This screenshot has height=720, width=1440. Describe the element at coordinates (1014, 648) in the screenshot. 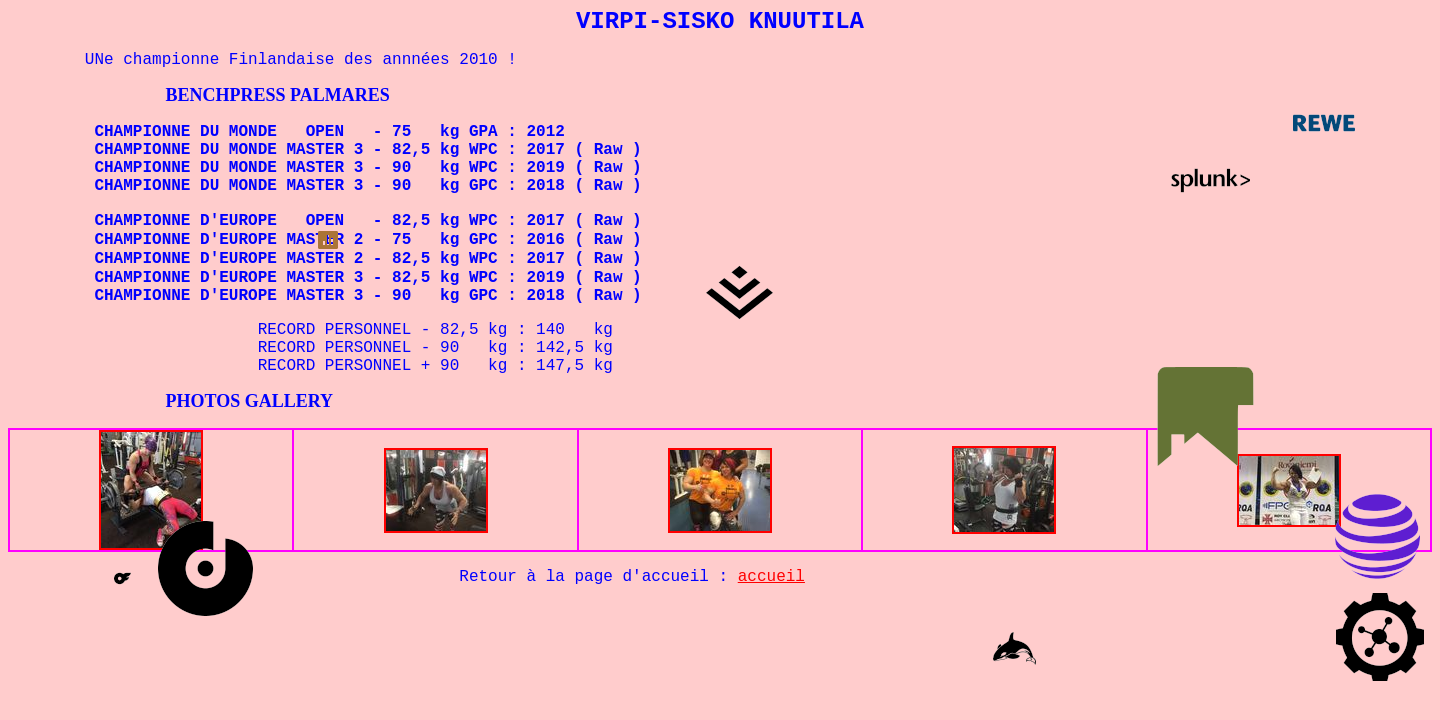

I see `apache hbase database platform logo` at that location.